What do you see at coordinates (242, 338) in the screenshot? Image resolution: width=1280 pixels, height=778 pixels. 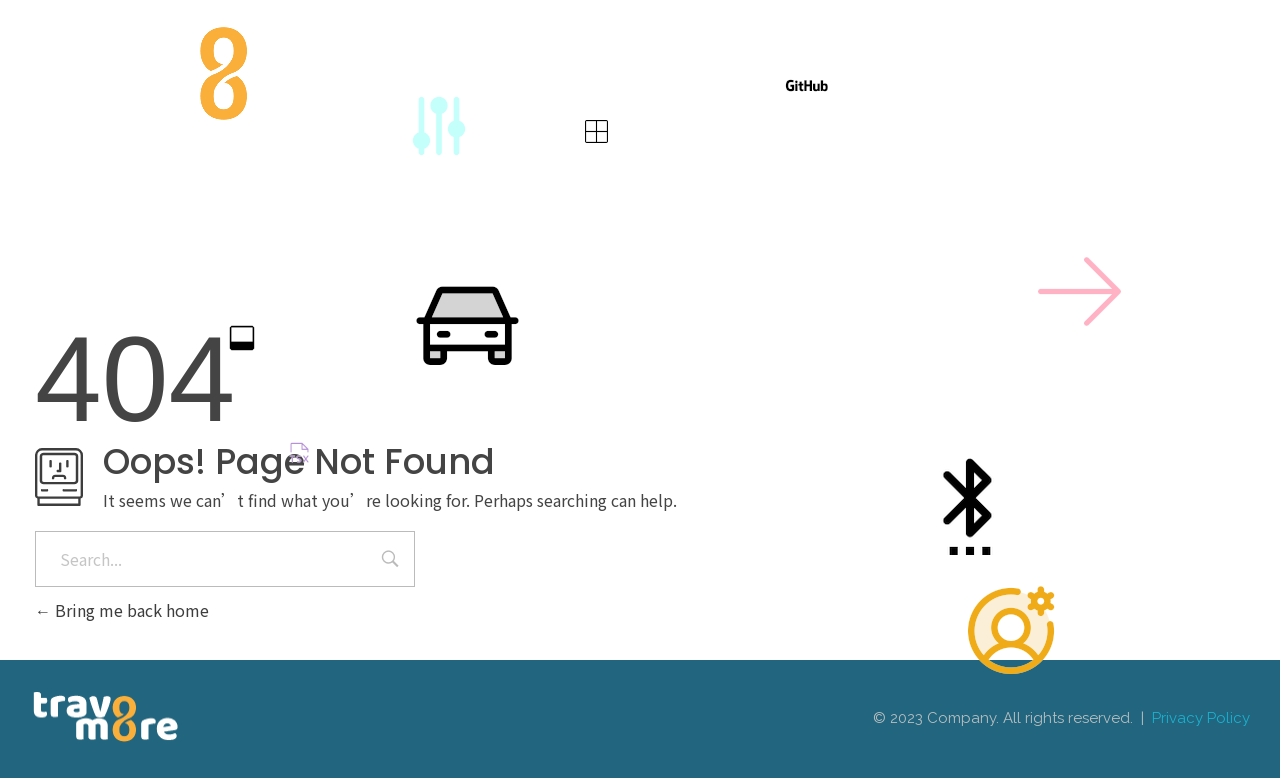 I see `toggle bottom panel visibility` at bounding box center [242, 338].